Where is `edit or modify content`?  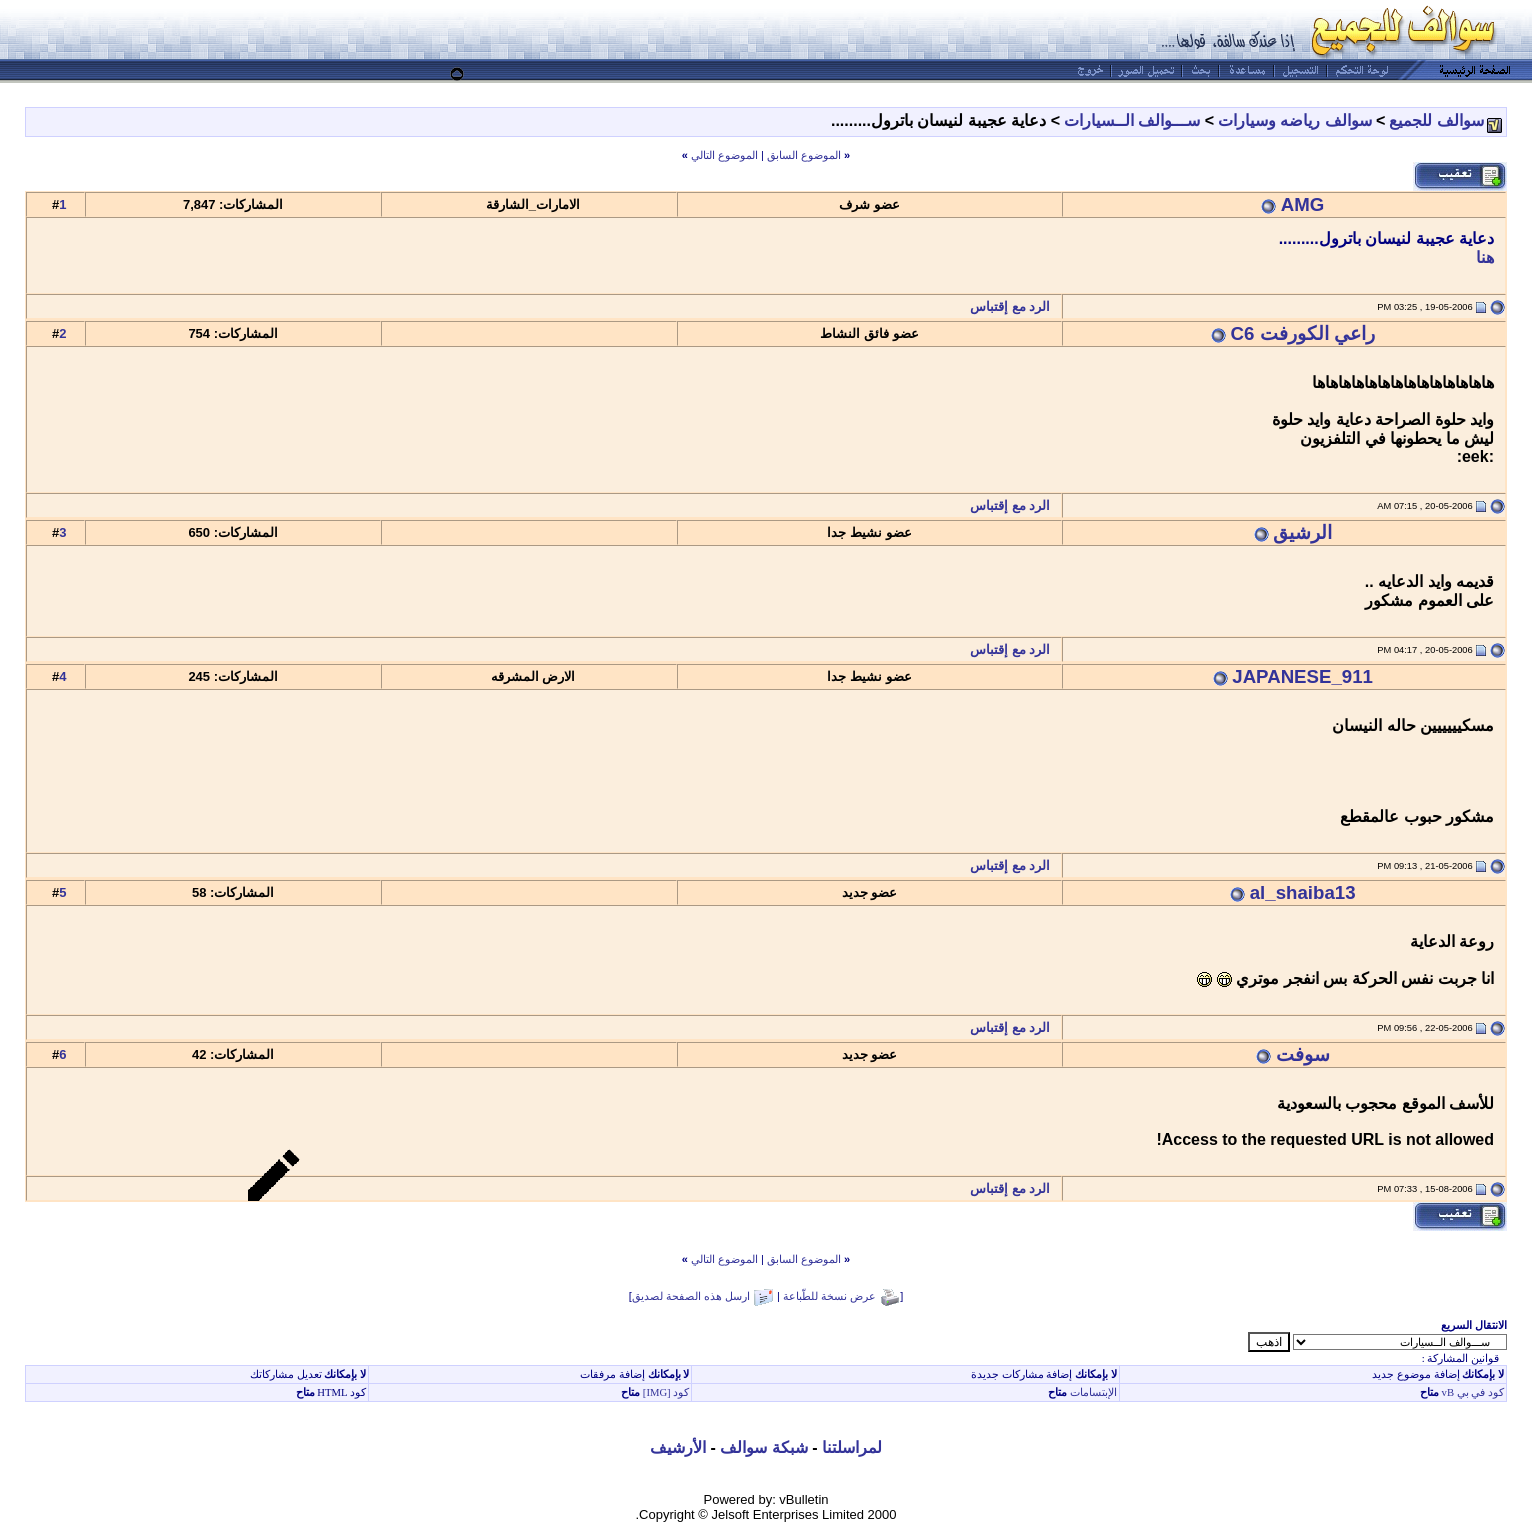 edit or modify content is located at coordinates (273, 1175).